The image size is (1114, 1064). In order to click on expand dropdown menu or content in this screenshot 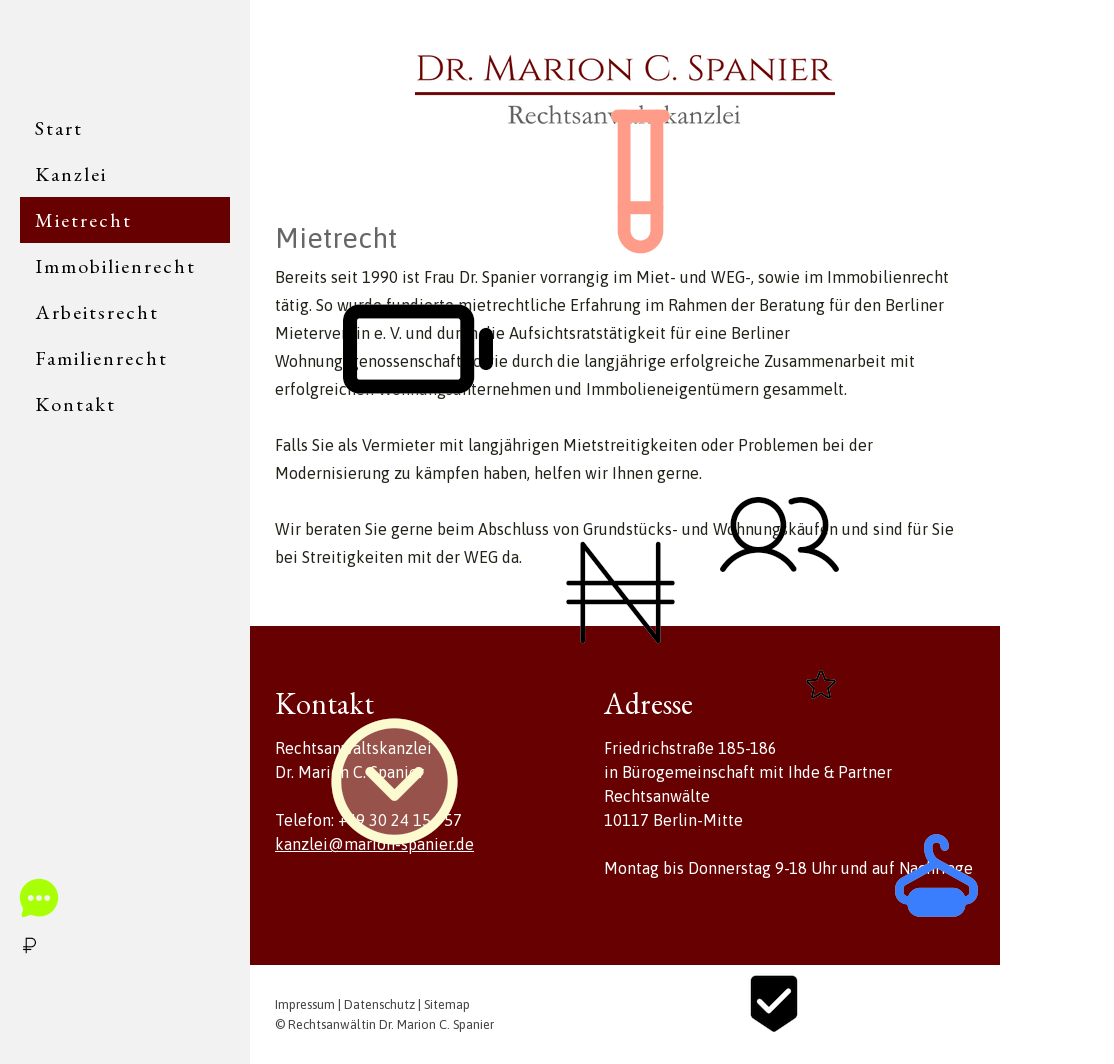, I will do `click(394, 781)`.